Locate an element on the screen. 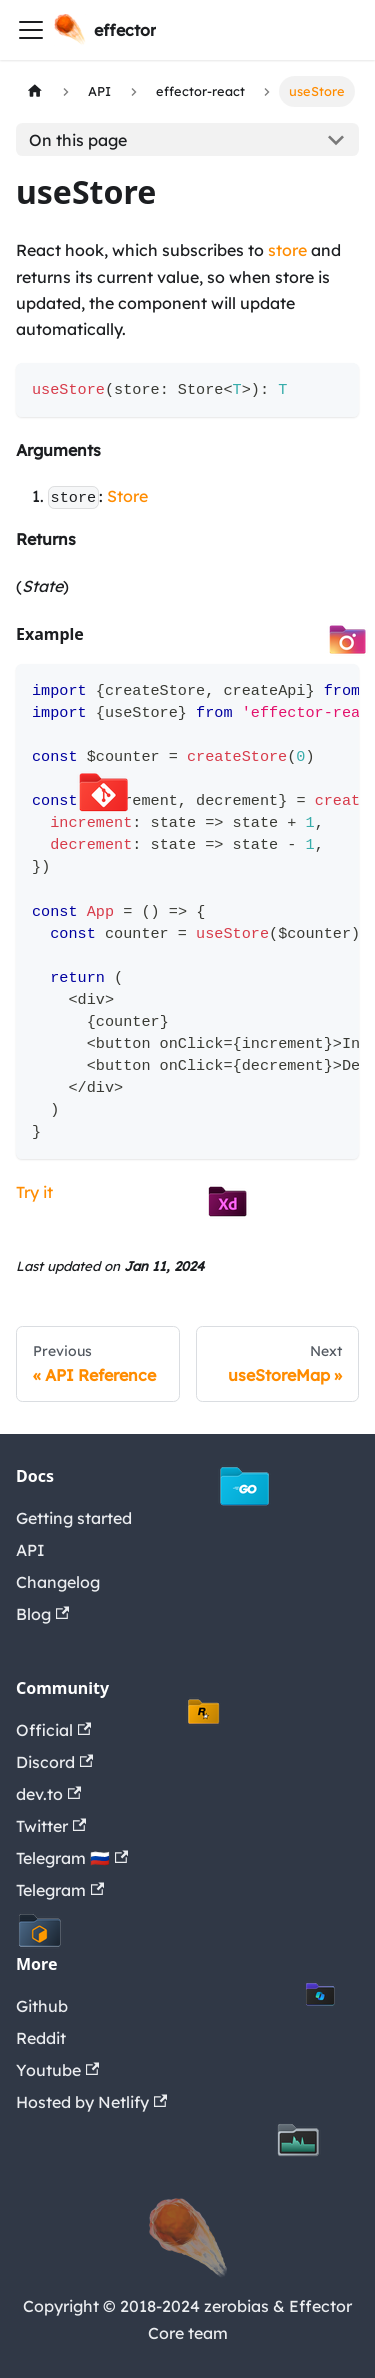 This screenshot has height=2378, width=375. open folder containing Go language projects is located at coordinates (244, 1487).